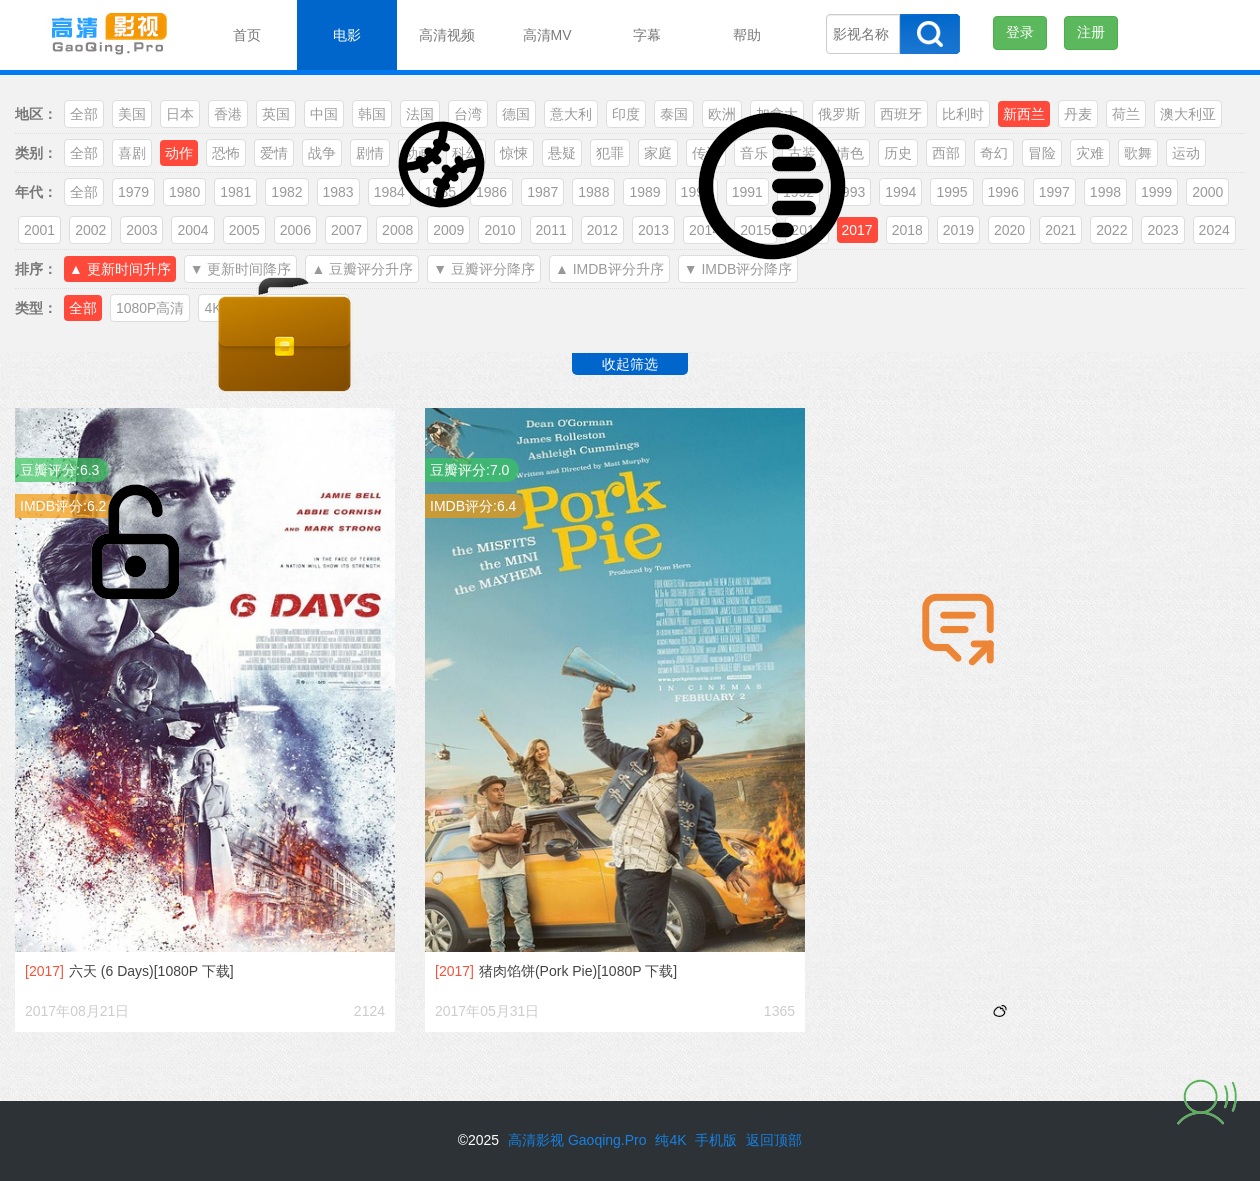 The width and height of the screenshot is (1260, 1181). Describe the element at coordinates (1206, 1102) in the screenshot. I see `user is currently speaking or broadcasting audio` at that location.